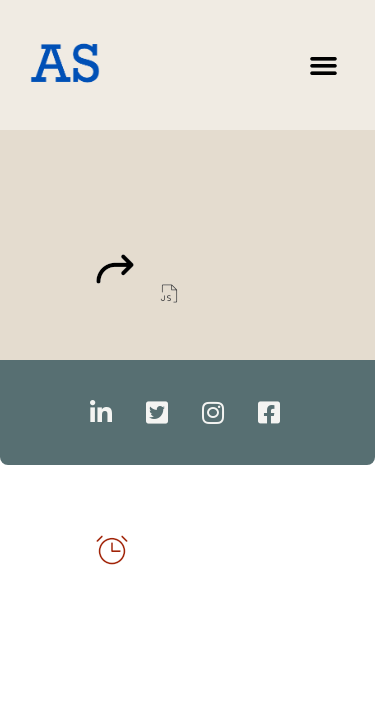  What do you see at coordinates (115, 269) in the screenshot?
I see `share or forward content` at bounding box center [115, 269].